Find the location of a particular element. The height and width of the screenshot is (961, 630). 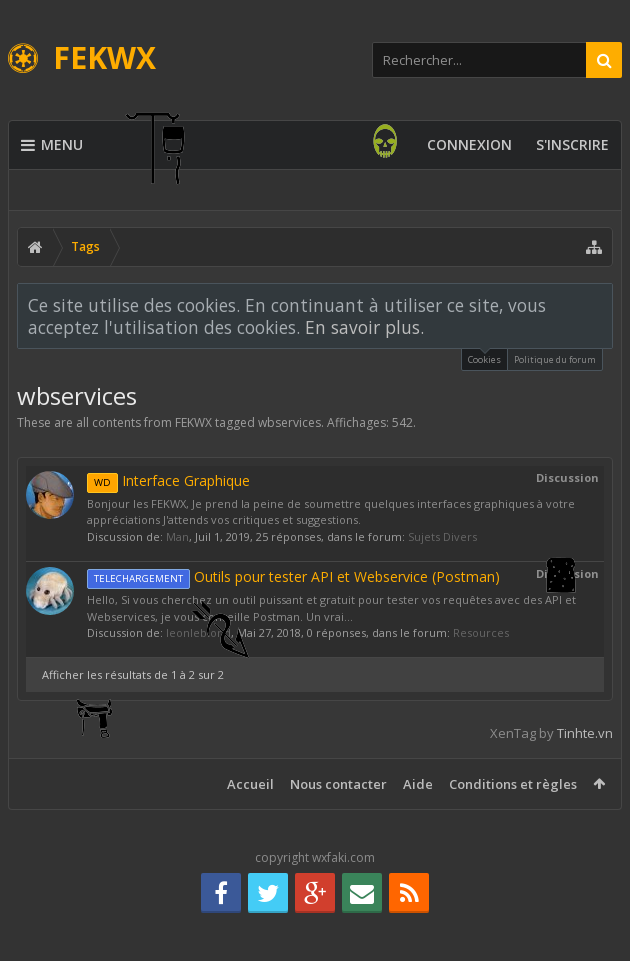

indicates a spiral or curved shot trajectory is located at coordinates (220, 629).